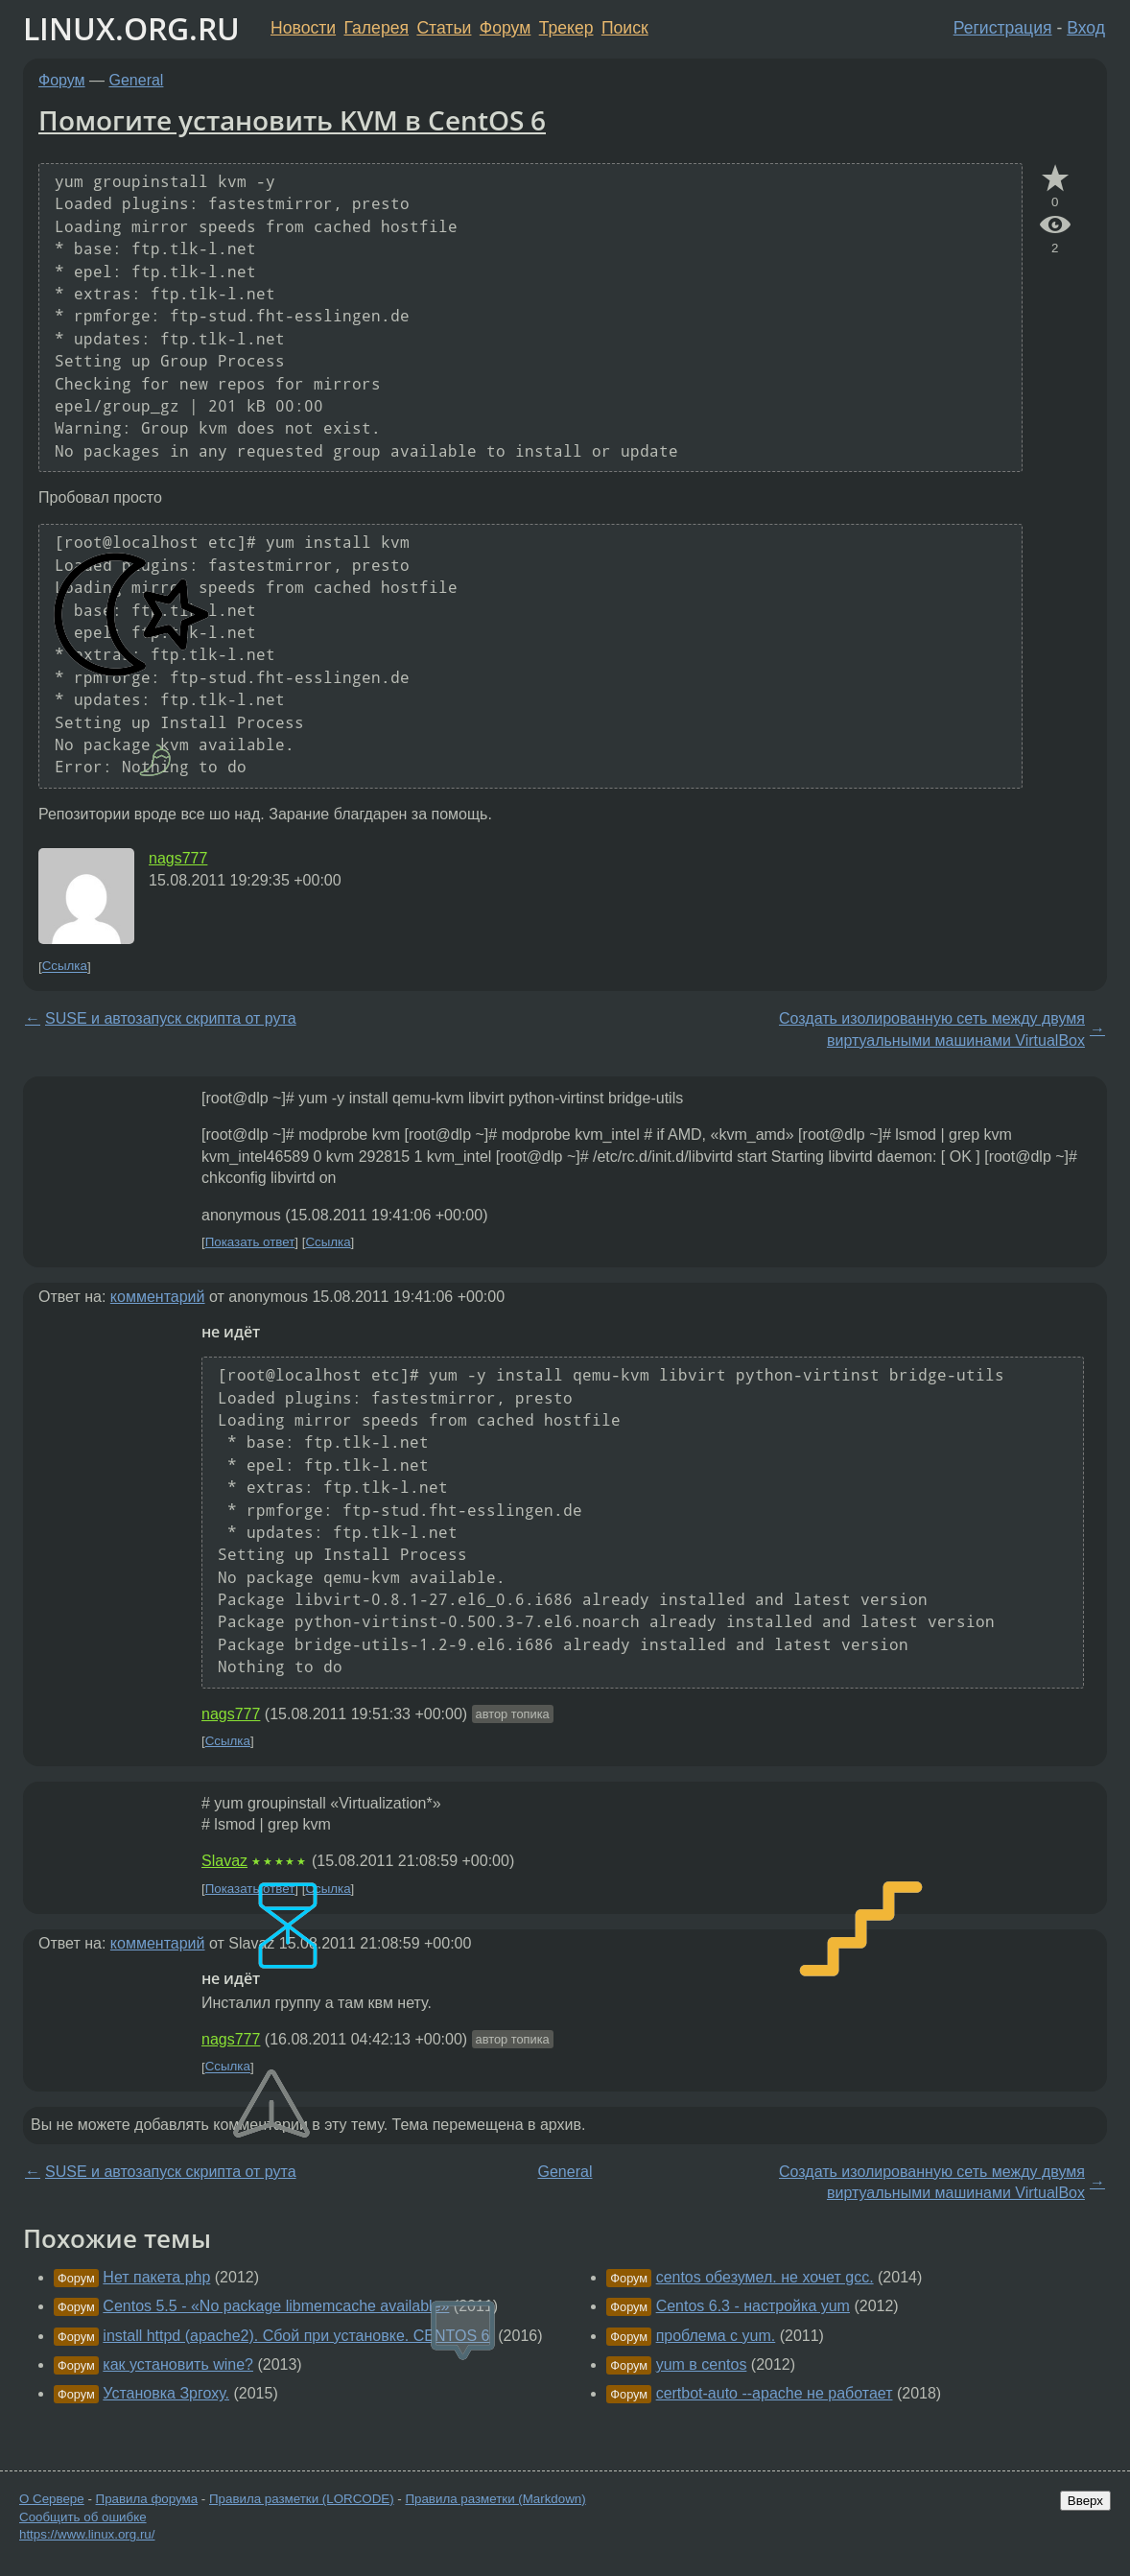  I want to click on send a message, so click(271, 2105).